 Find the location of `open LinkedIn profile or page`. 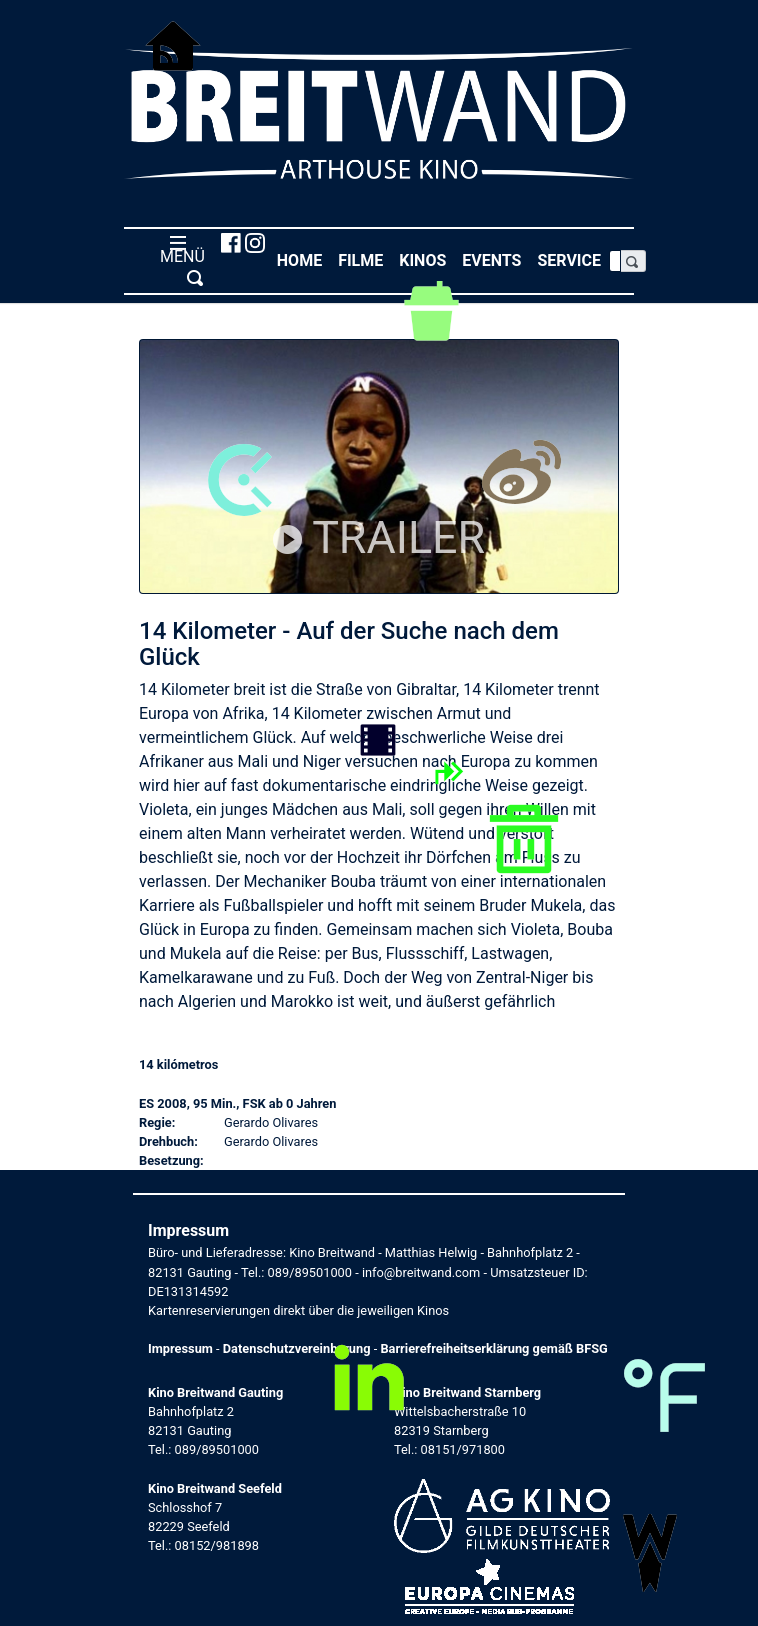

open LinkedIn profile or page is located at coordinates (367, 1377).